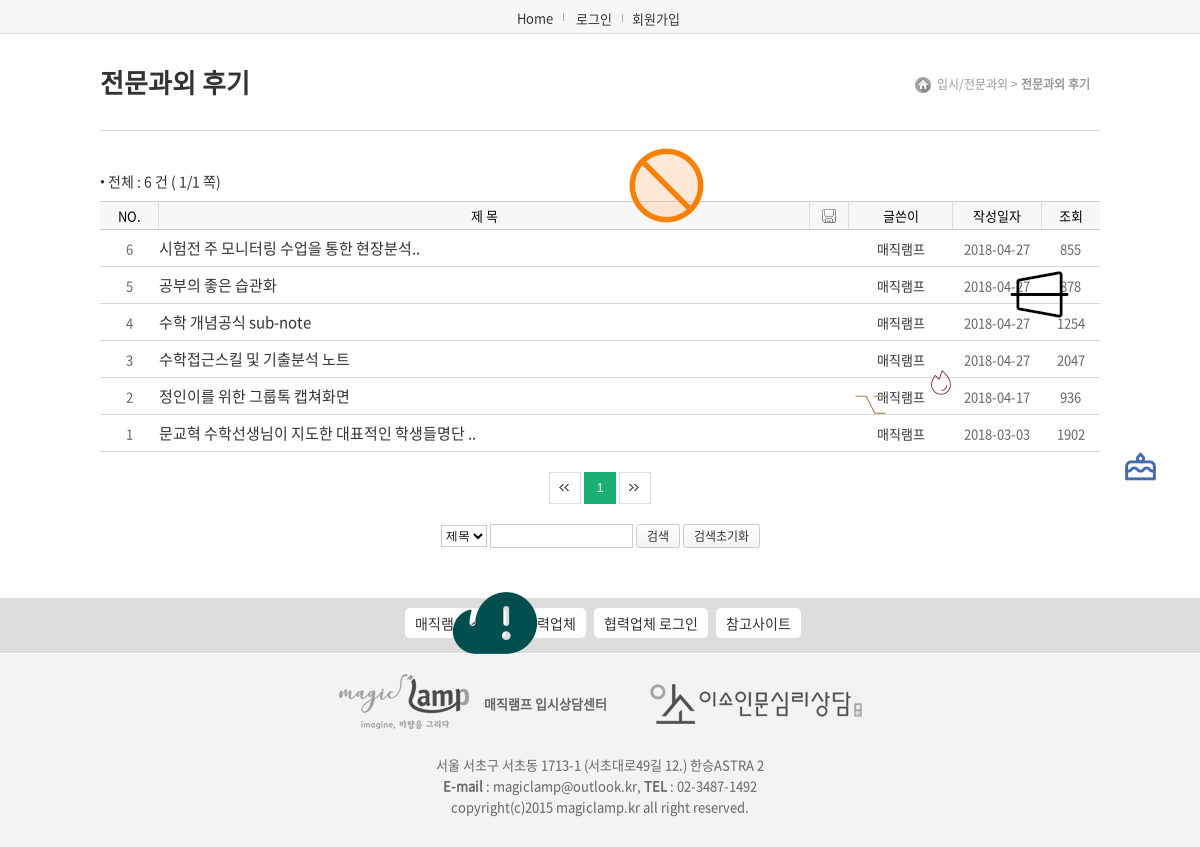 This screenshot has width=1200, height=847. I want to click on adjust perspective or viewing angle, so click(1039, 294).